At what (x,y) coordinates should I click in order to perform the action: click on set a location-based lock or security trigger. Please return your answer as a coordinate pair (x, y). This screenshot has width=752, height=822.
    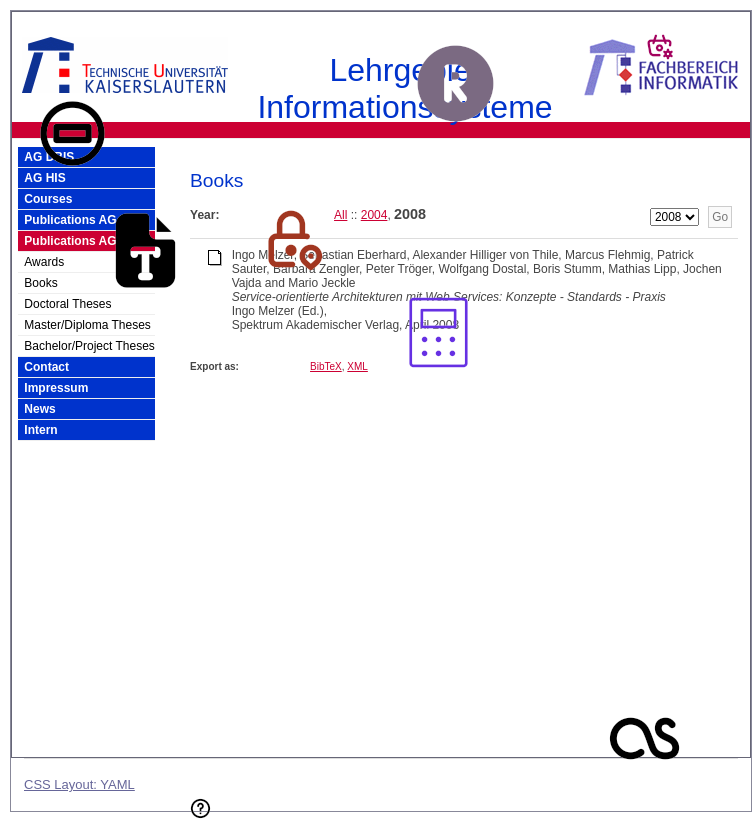
    Looking at the image, I should click on (291, 239).